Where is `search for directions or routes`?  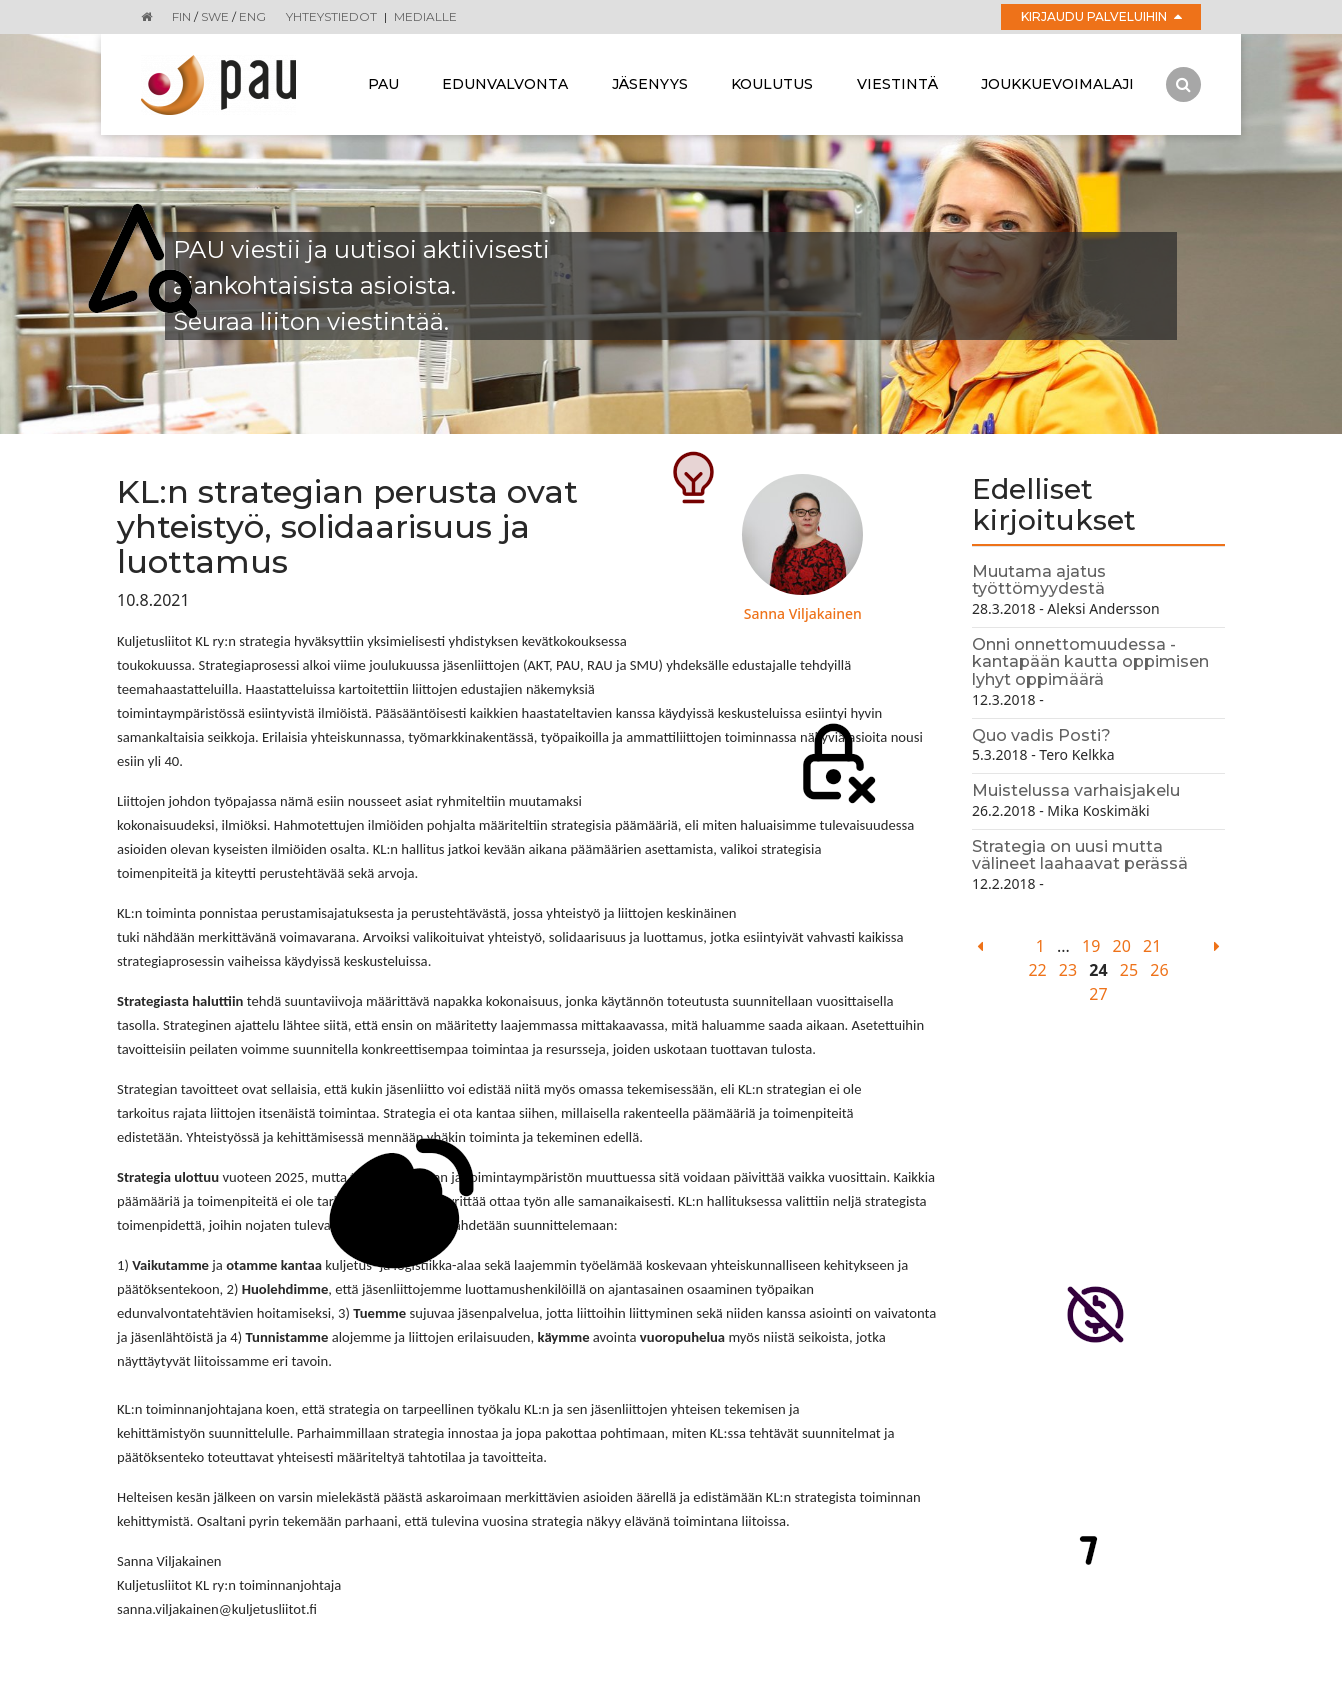 search for directions or routes is located at coordinates (137, 258).